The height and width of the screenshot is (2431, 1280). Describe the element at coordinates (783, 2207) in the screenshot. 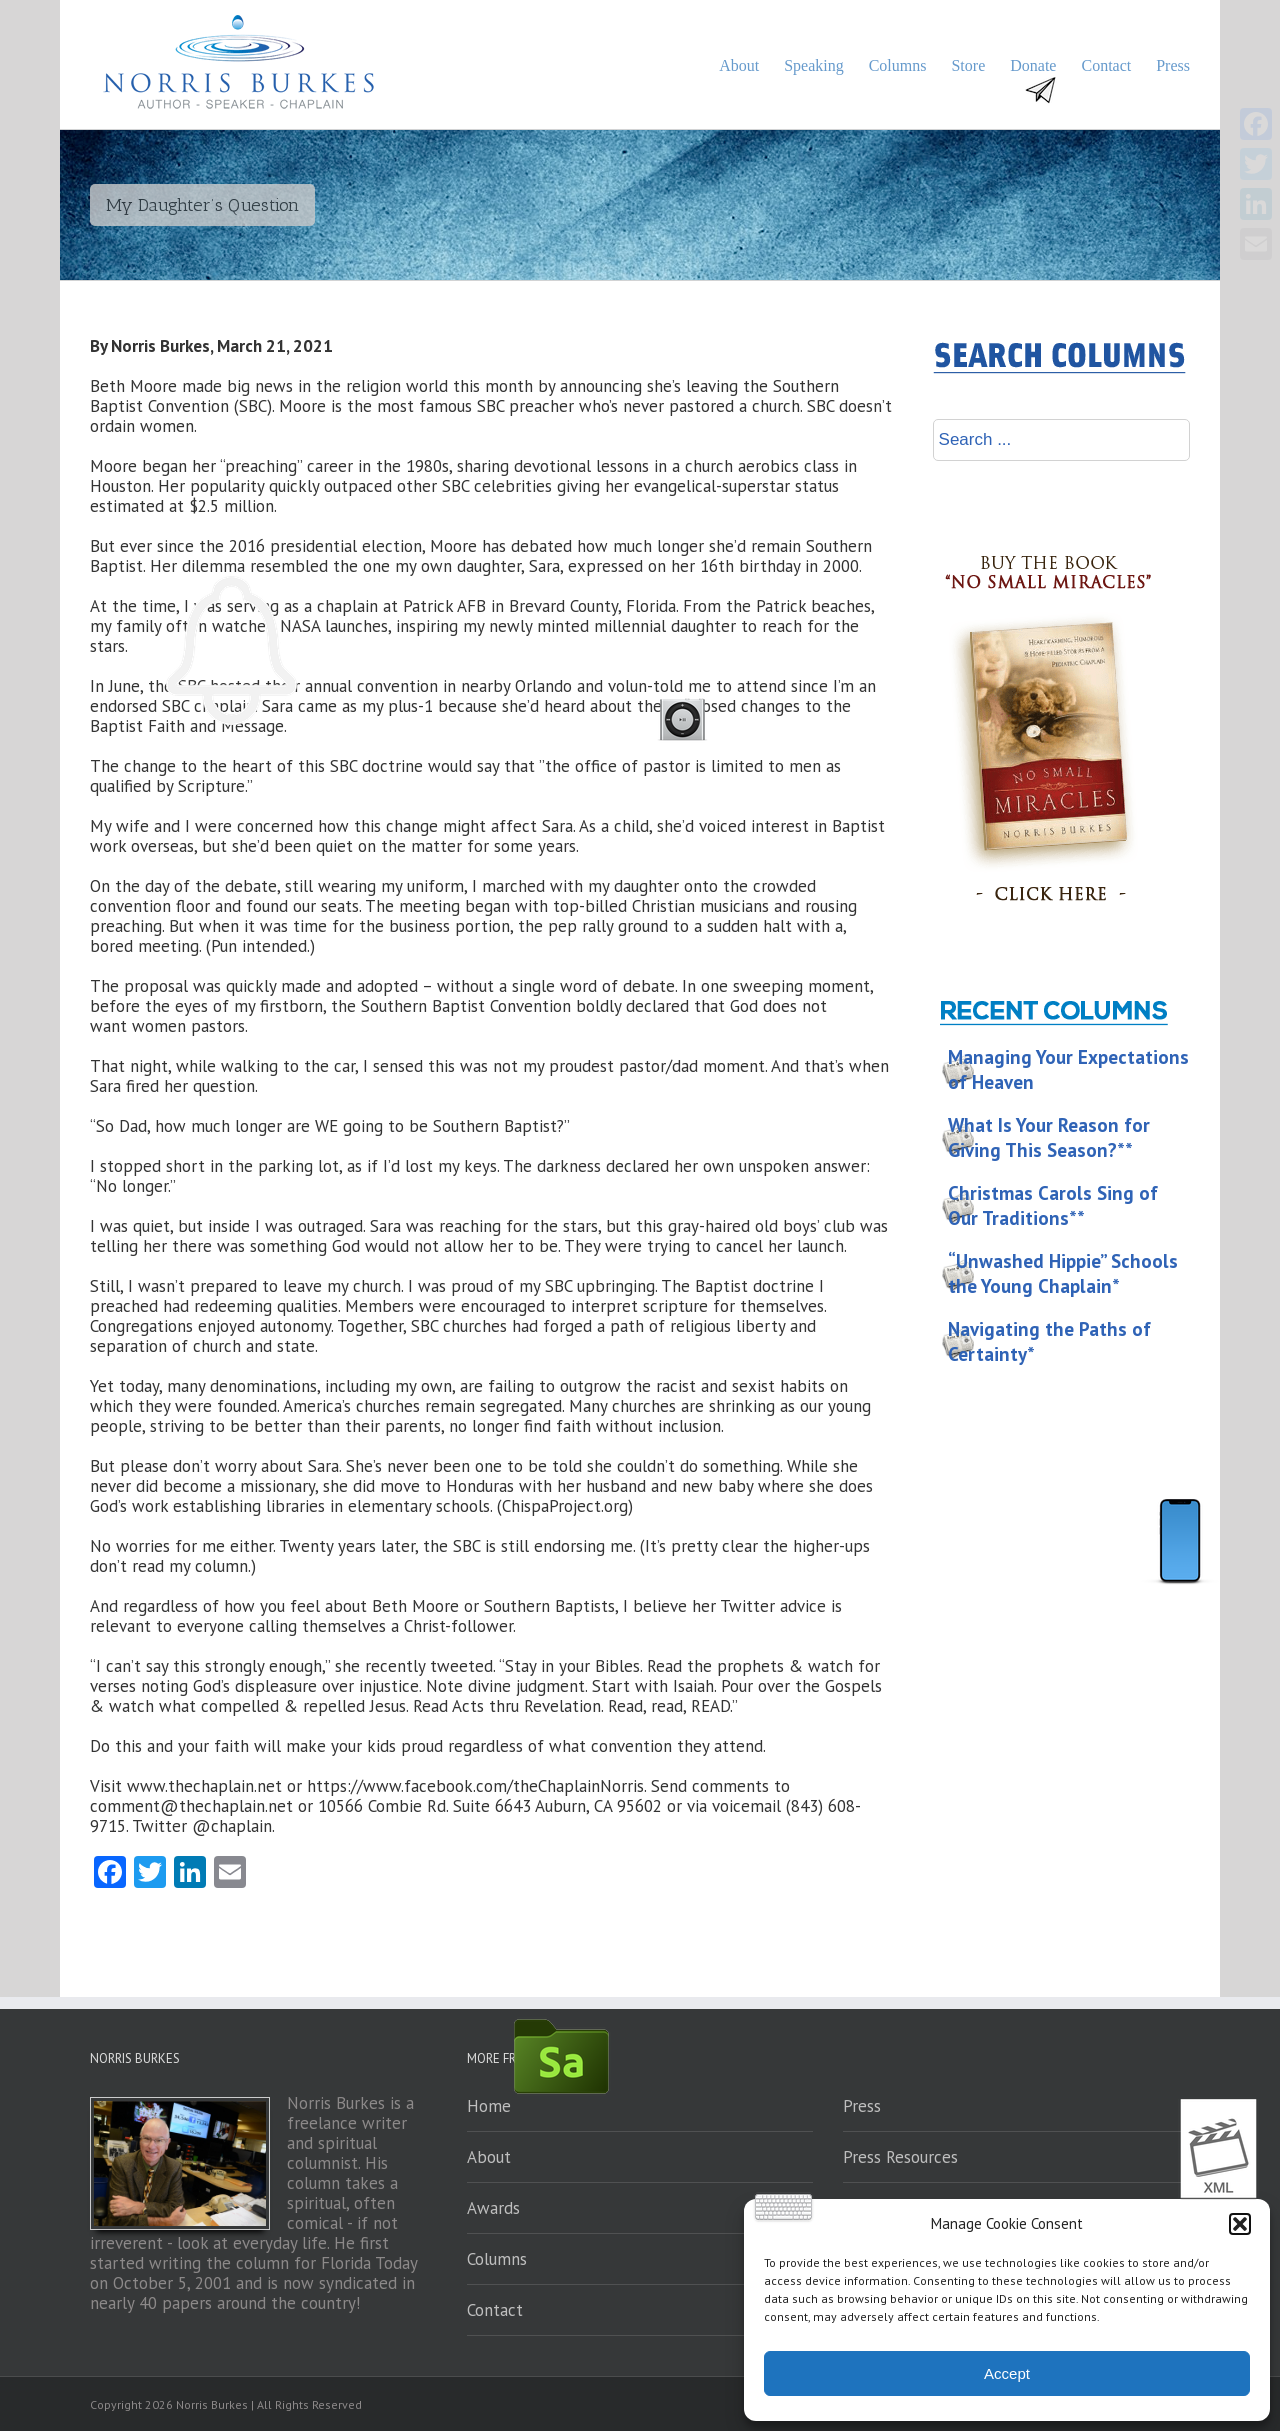

I see `indicates keyboard is connected` at that location.